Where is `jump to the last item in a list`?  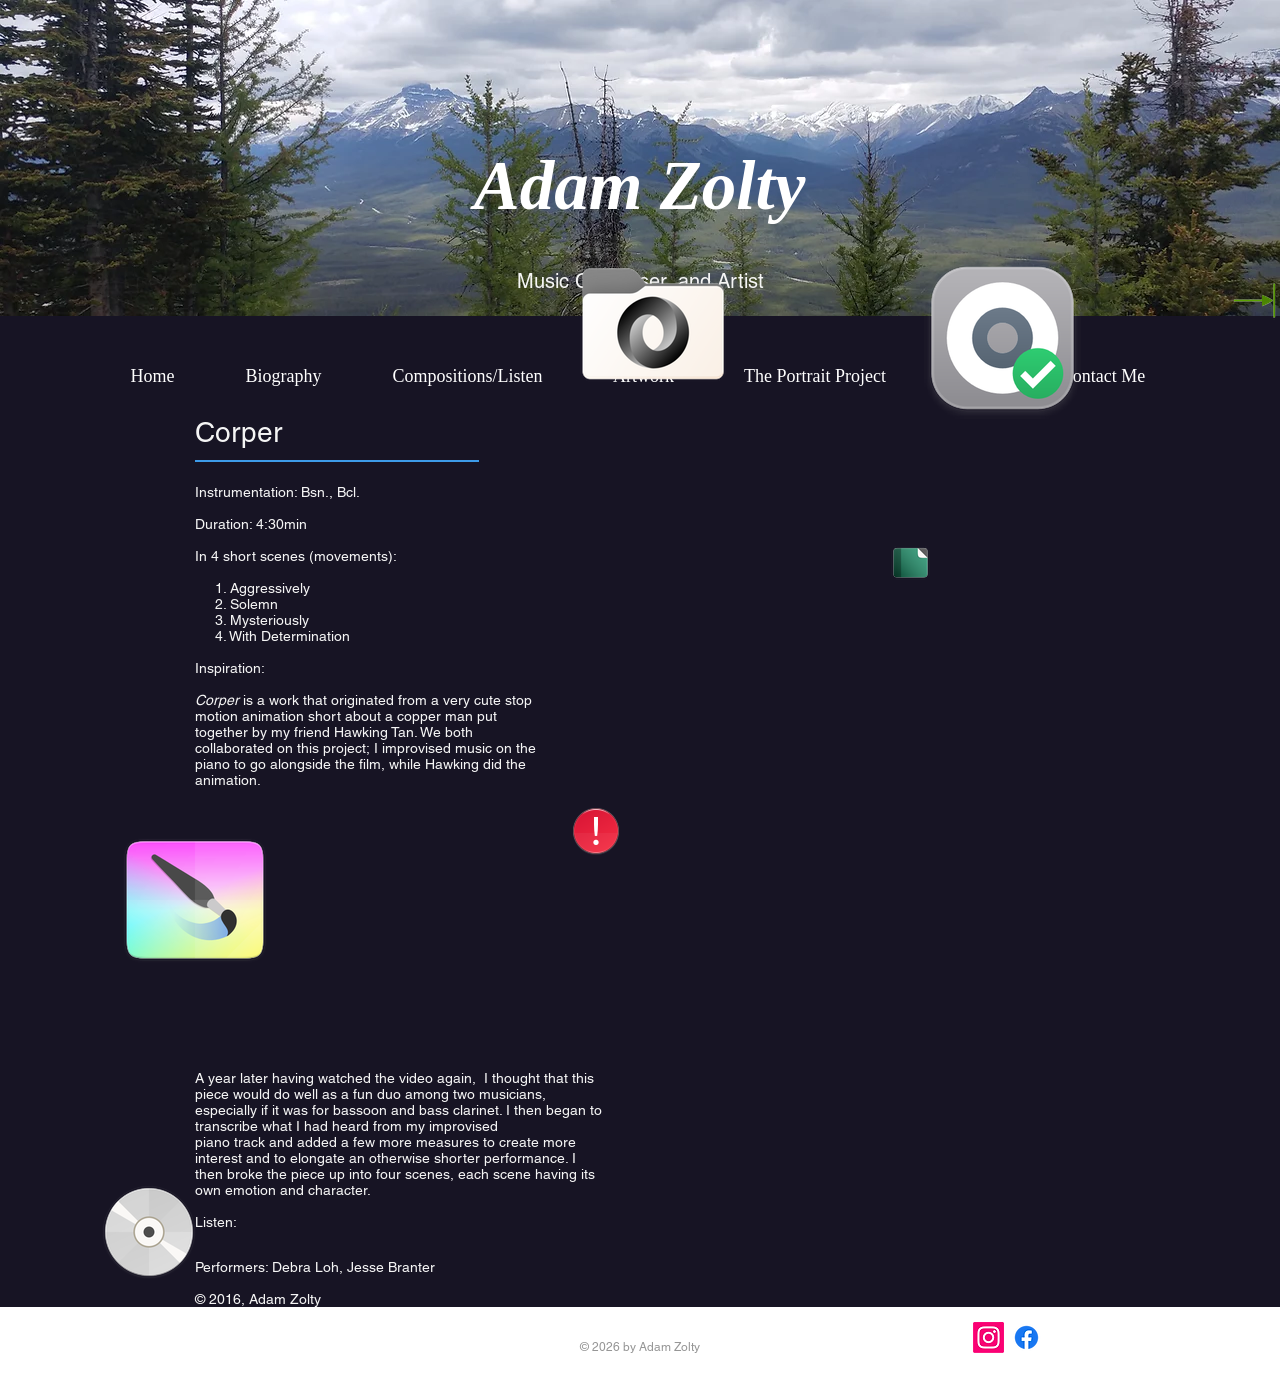 jump to the last item in a list is located at coordinates (1254, 300).